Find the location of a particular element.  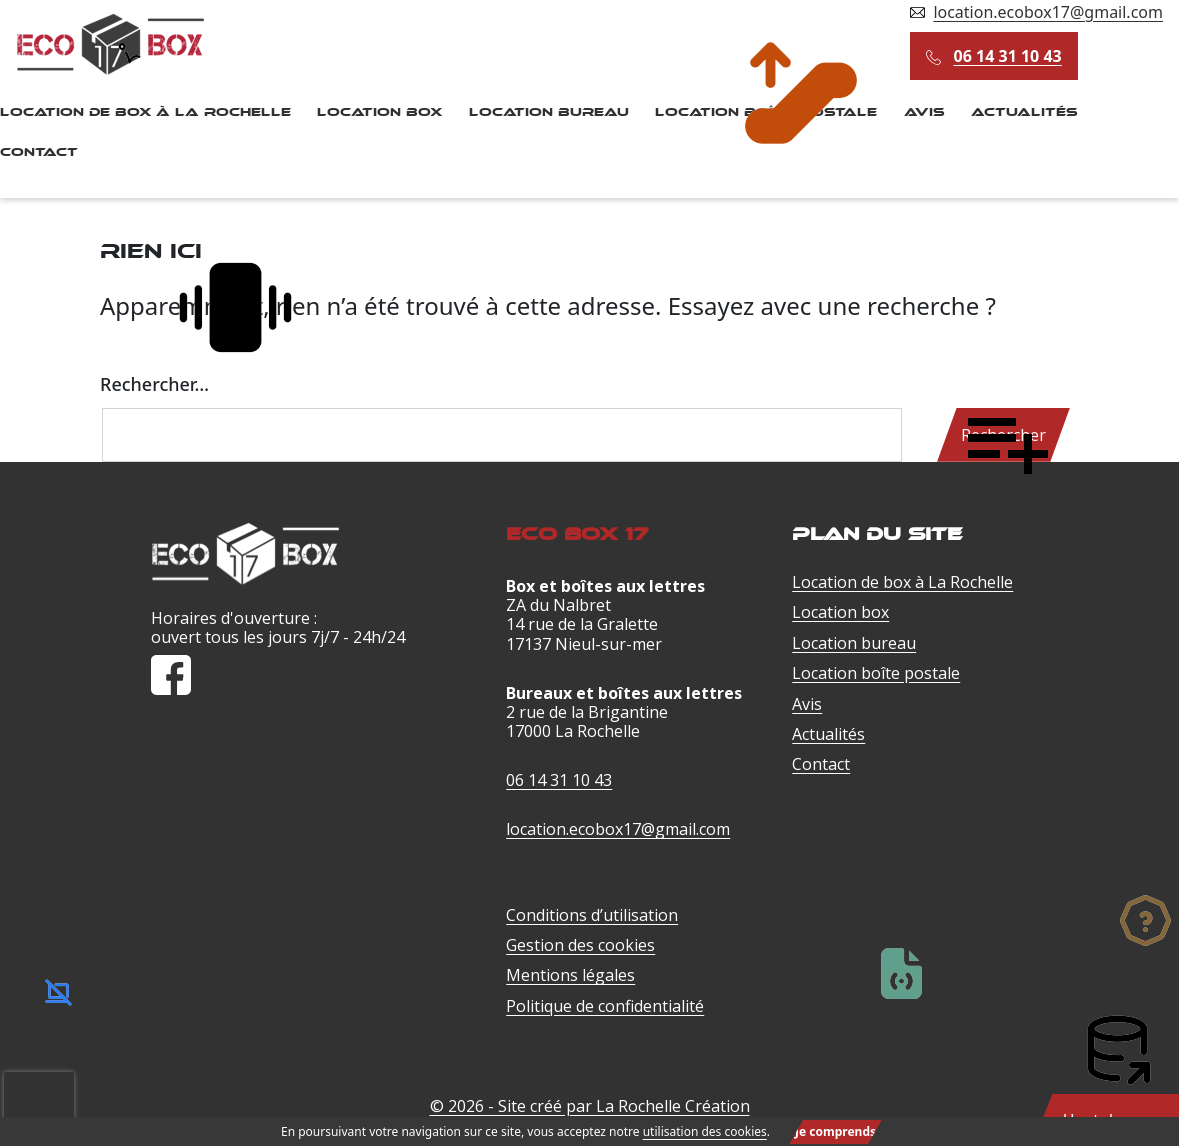

undo or go back to previous state is located at coordinates (129, 52).